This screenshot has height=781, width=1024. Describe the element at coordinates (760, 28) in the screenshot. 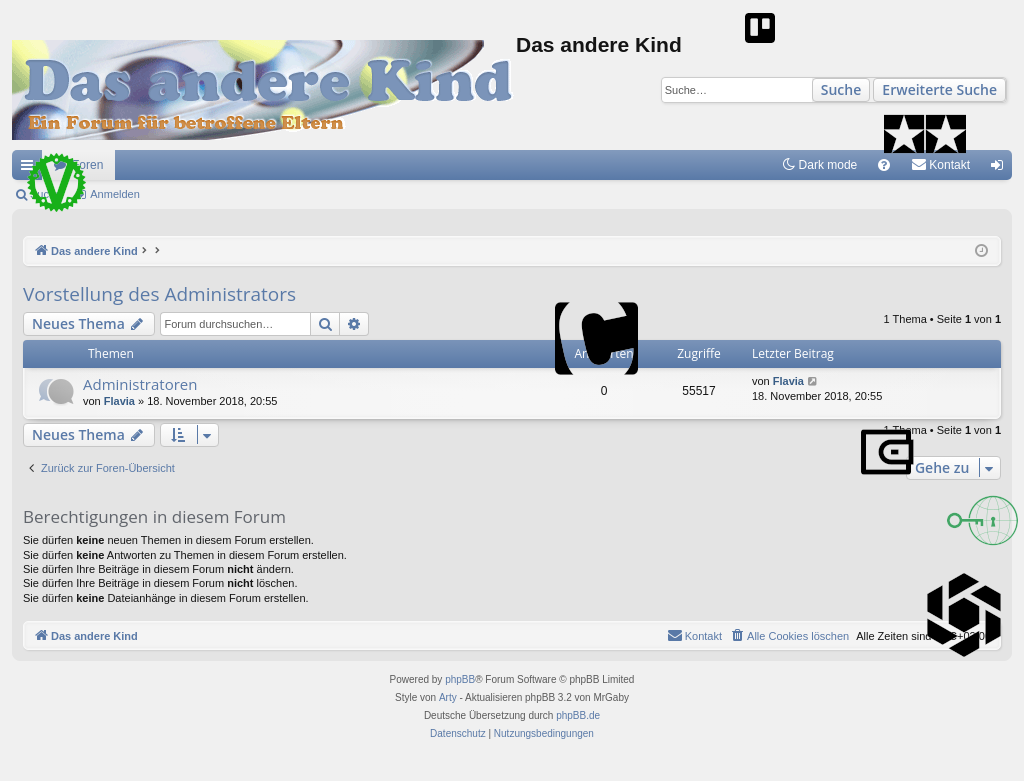

I see `open trello app` at that location.